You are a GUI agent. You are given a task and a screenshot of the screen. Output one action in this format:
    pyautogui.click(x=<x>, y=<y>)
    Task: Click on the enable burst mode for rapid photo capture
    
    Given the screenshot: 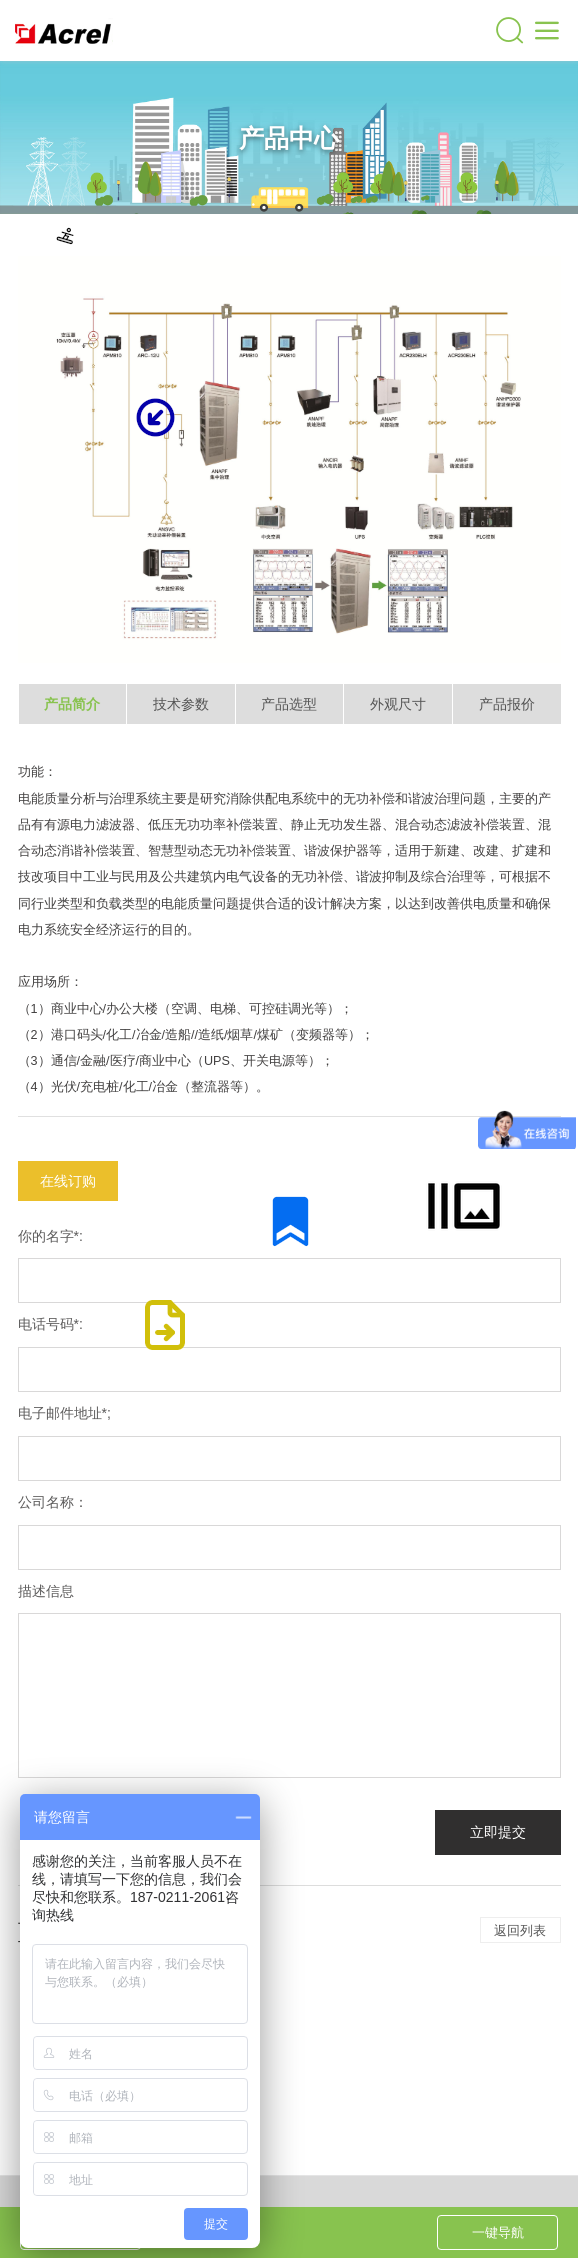 What is the action you would take?
    pyautogui.click(x=464, y=1206)
    